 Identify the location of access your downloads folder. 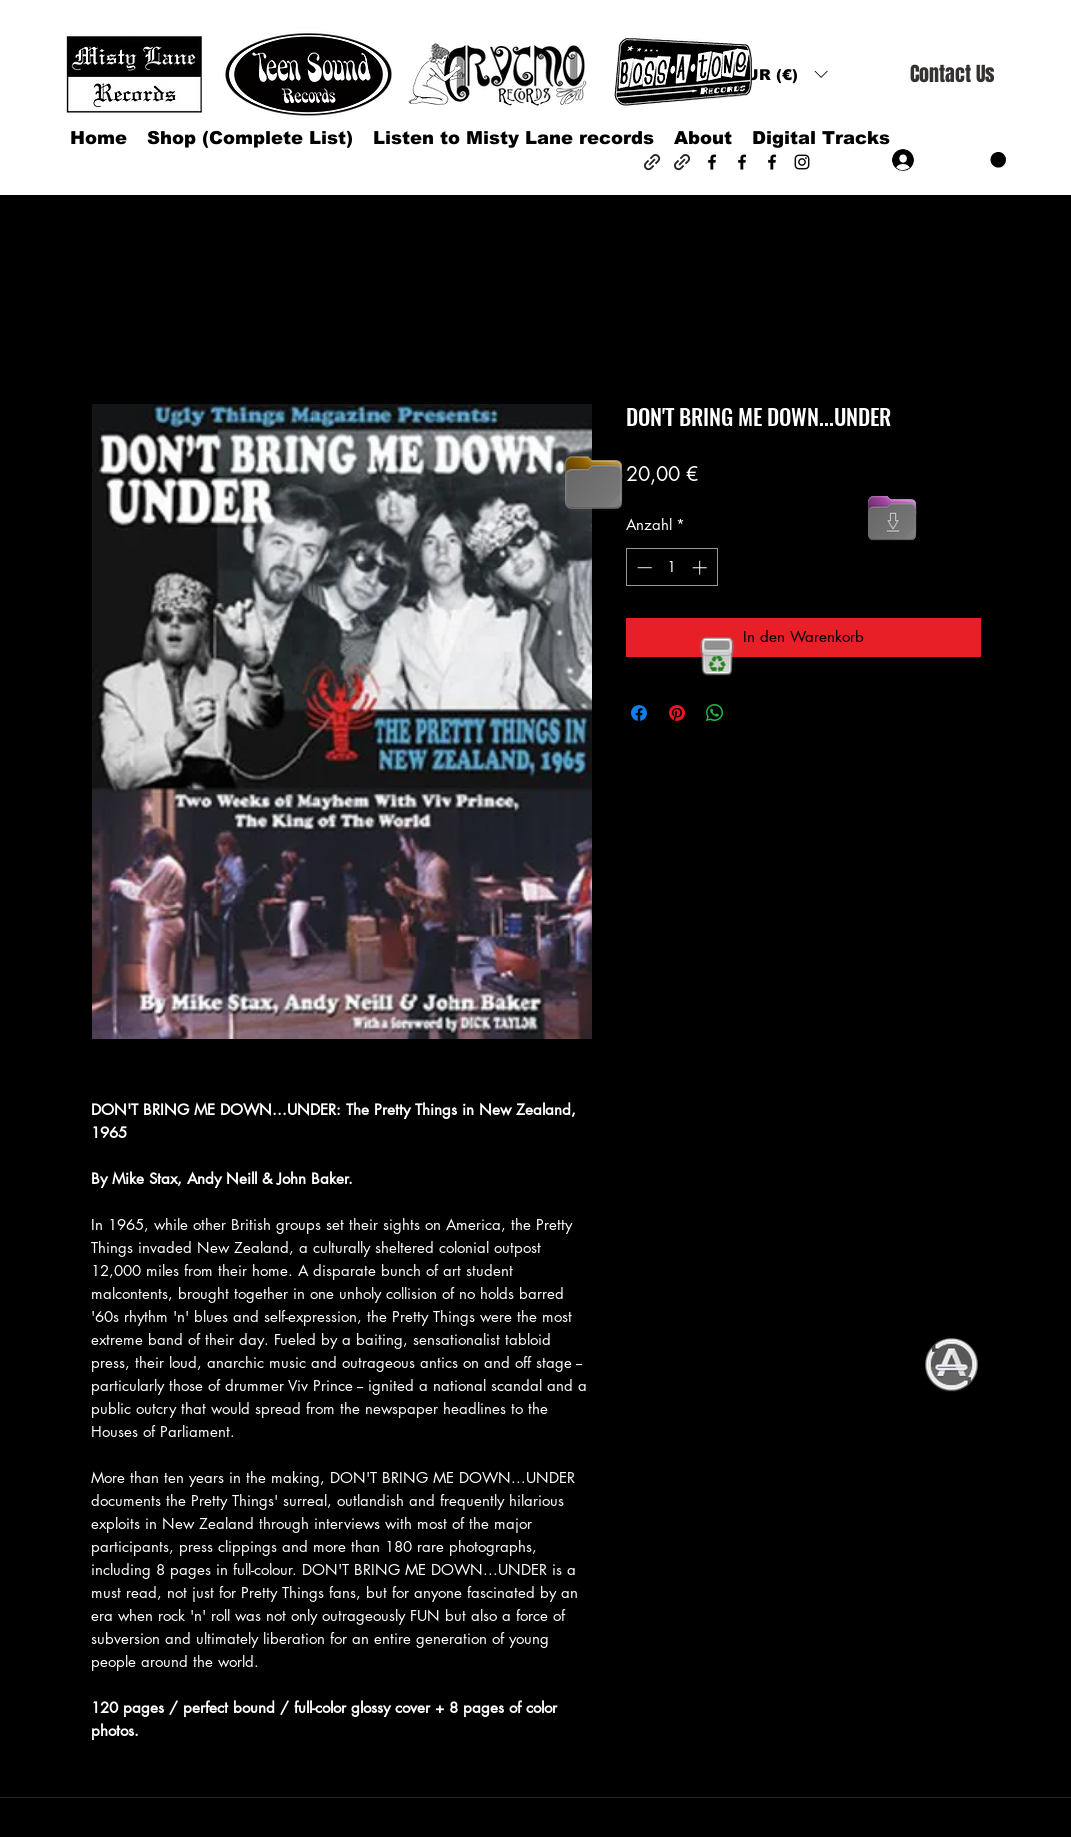
(892, 518).